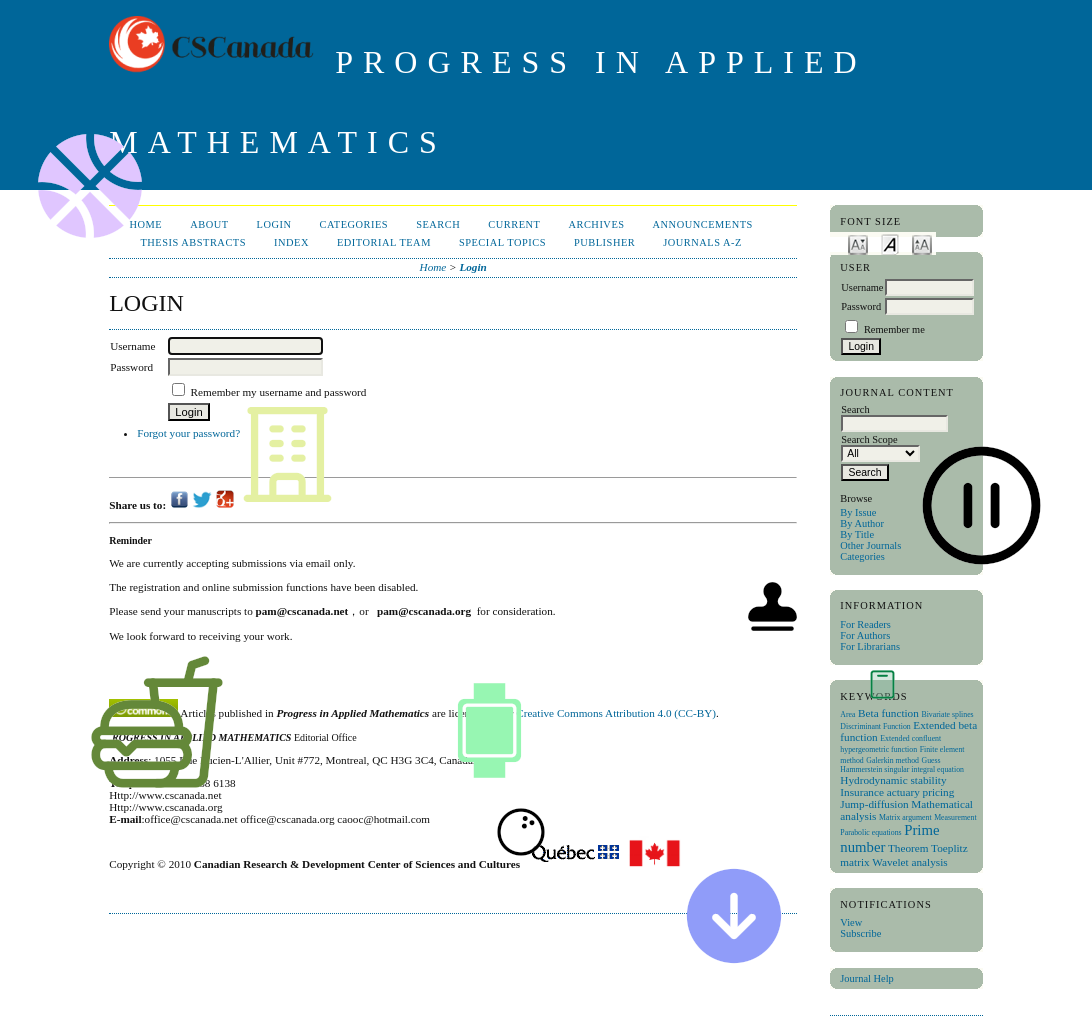 This screenshot has height=1016, width=1092. What do you see at coordinates (157, 722) in the screenshot?
I see `browse nearby fast food restaurants` at bounding box center [157, 722].